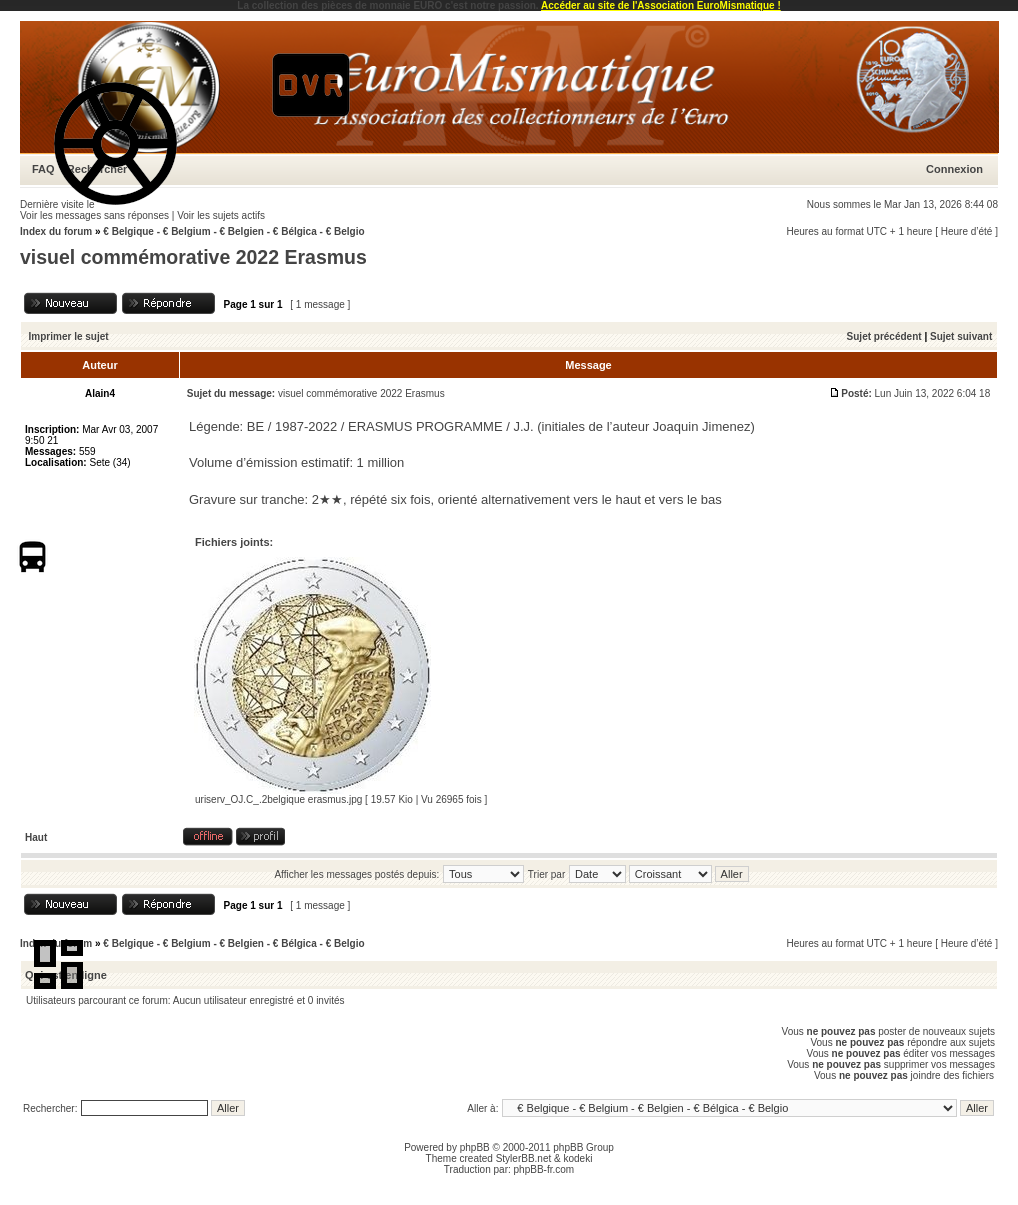  Describe the element at coordinates (32, 557) in the screenshot. I see `view bus routes and schedules` at that location.